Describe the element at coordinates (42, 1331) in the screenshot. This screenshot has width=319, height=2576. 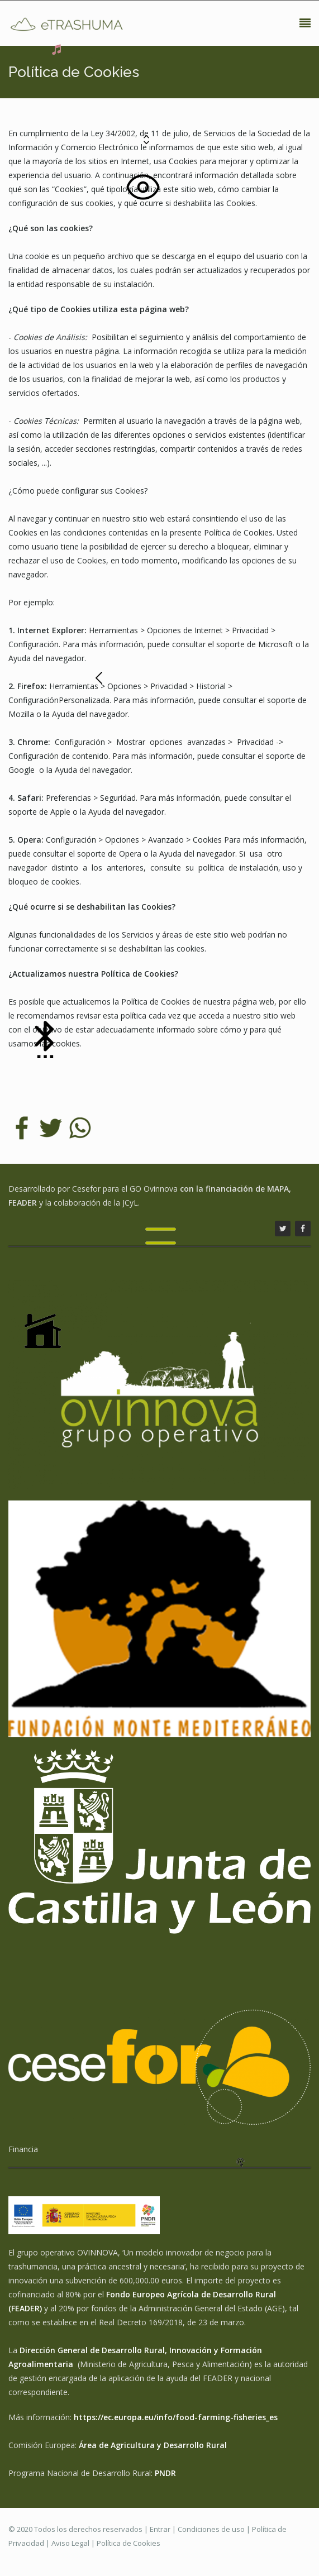
I see `navigate to home screen` at that location.